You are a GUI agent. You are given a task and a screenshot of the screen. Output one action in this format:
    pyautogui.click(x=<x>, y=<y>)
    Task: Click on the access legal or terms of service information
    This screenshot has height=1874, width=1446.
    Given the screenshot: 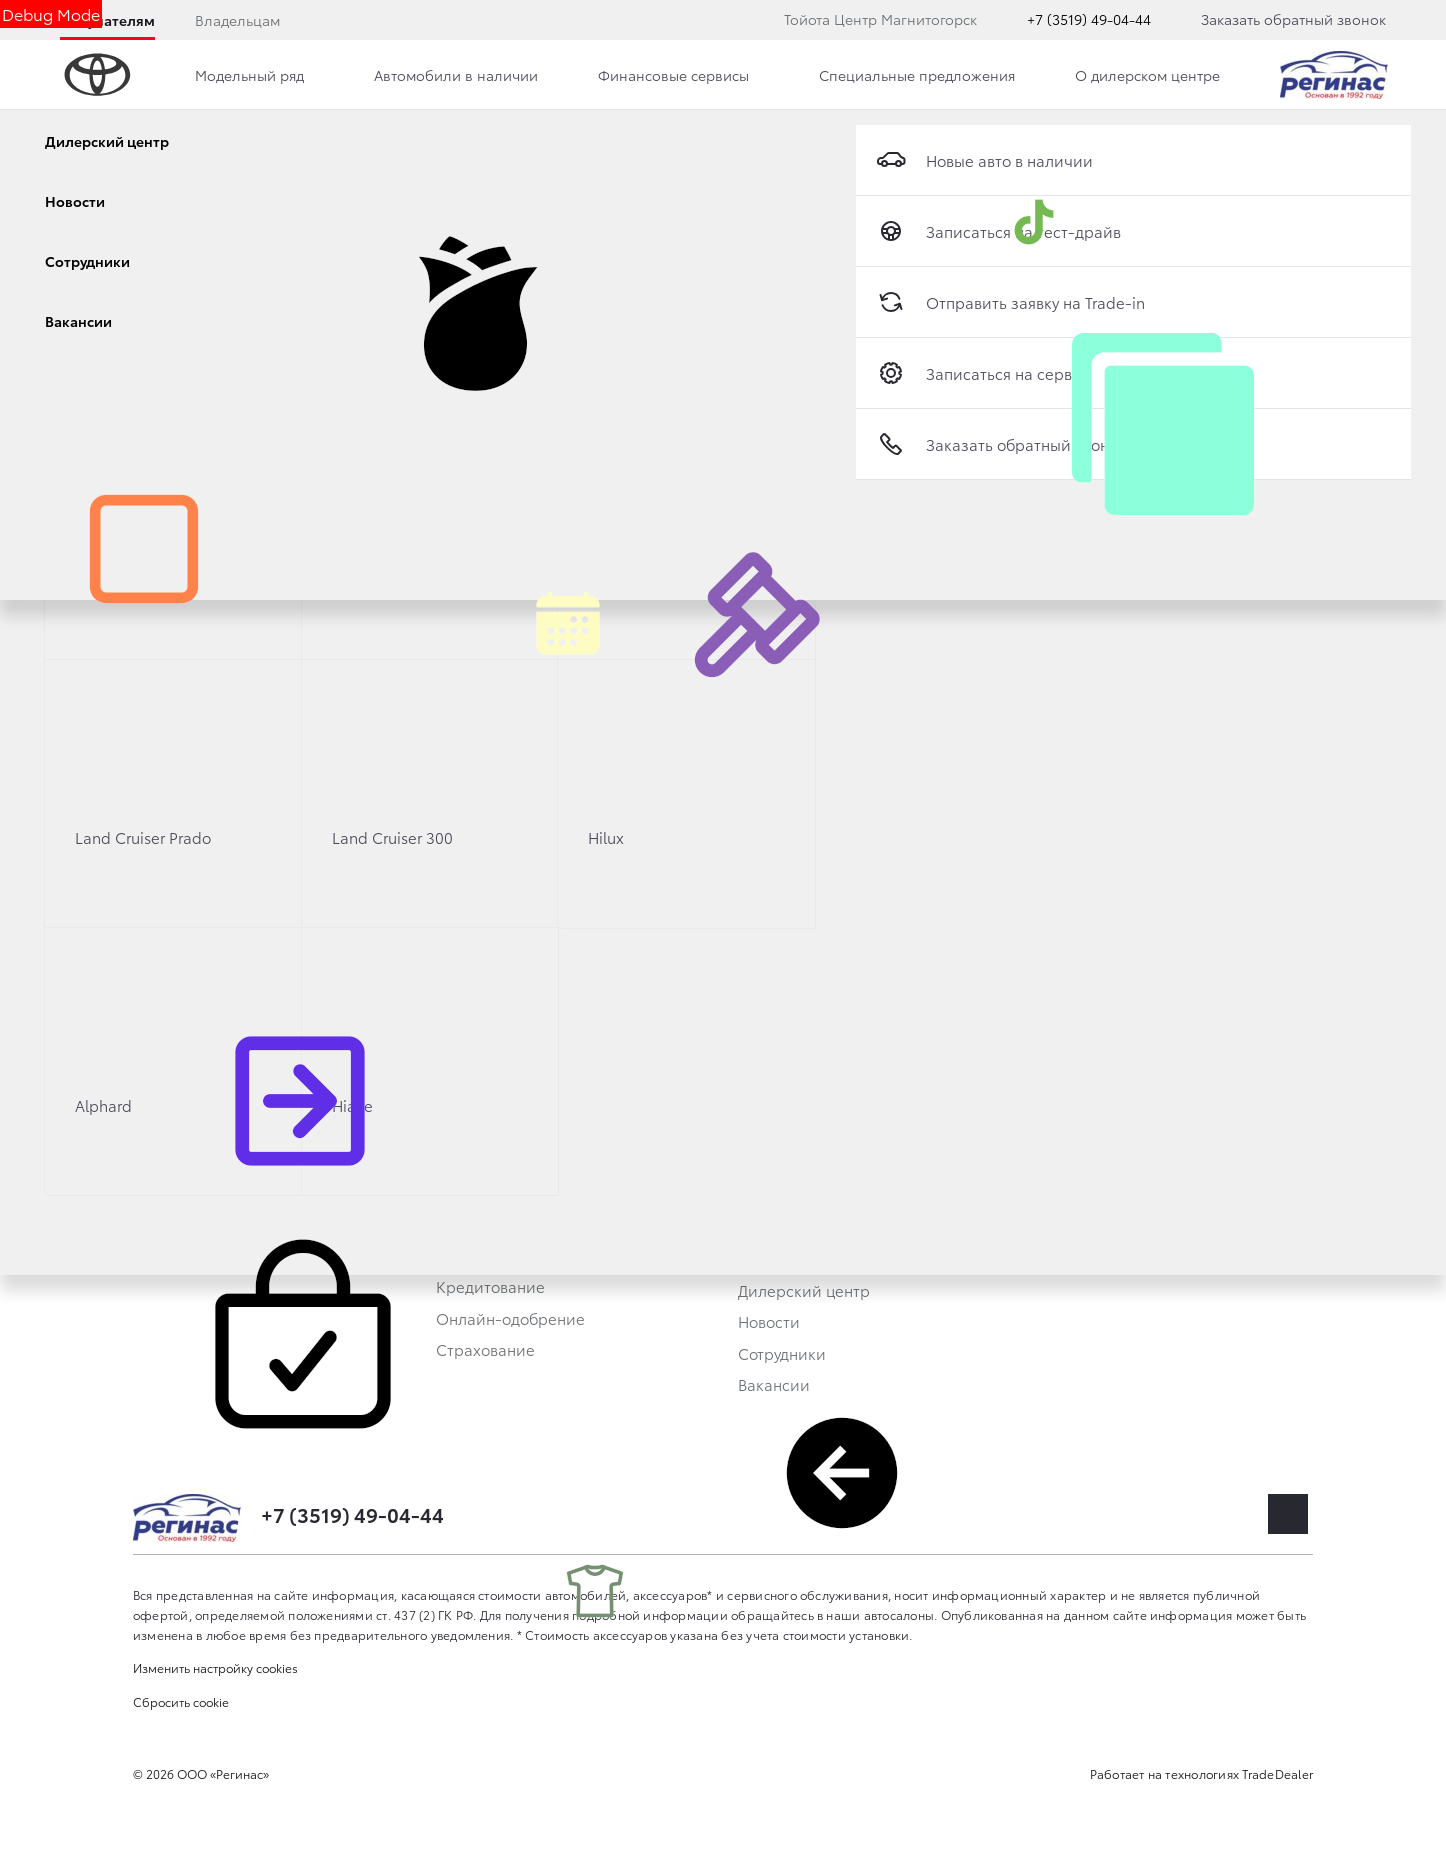 What is the action you would take?
    pyautogui.click(x=753, y=619)
    